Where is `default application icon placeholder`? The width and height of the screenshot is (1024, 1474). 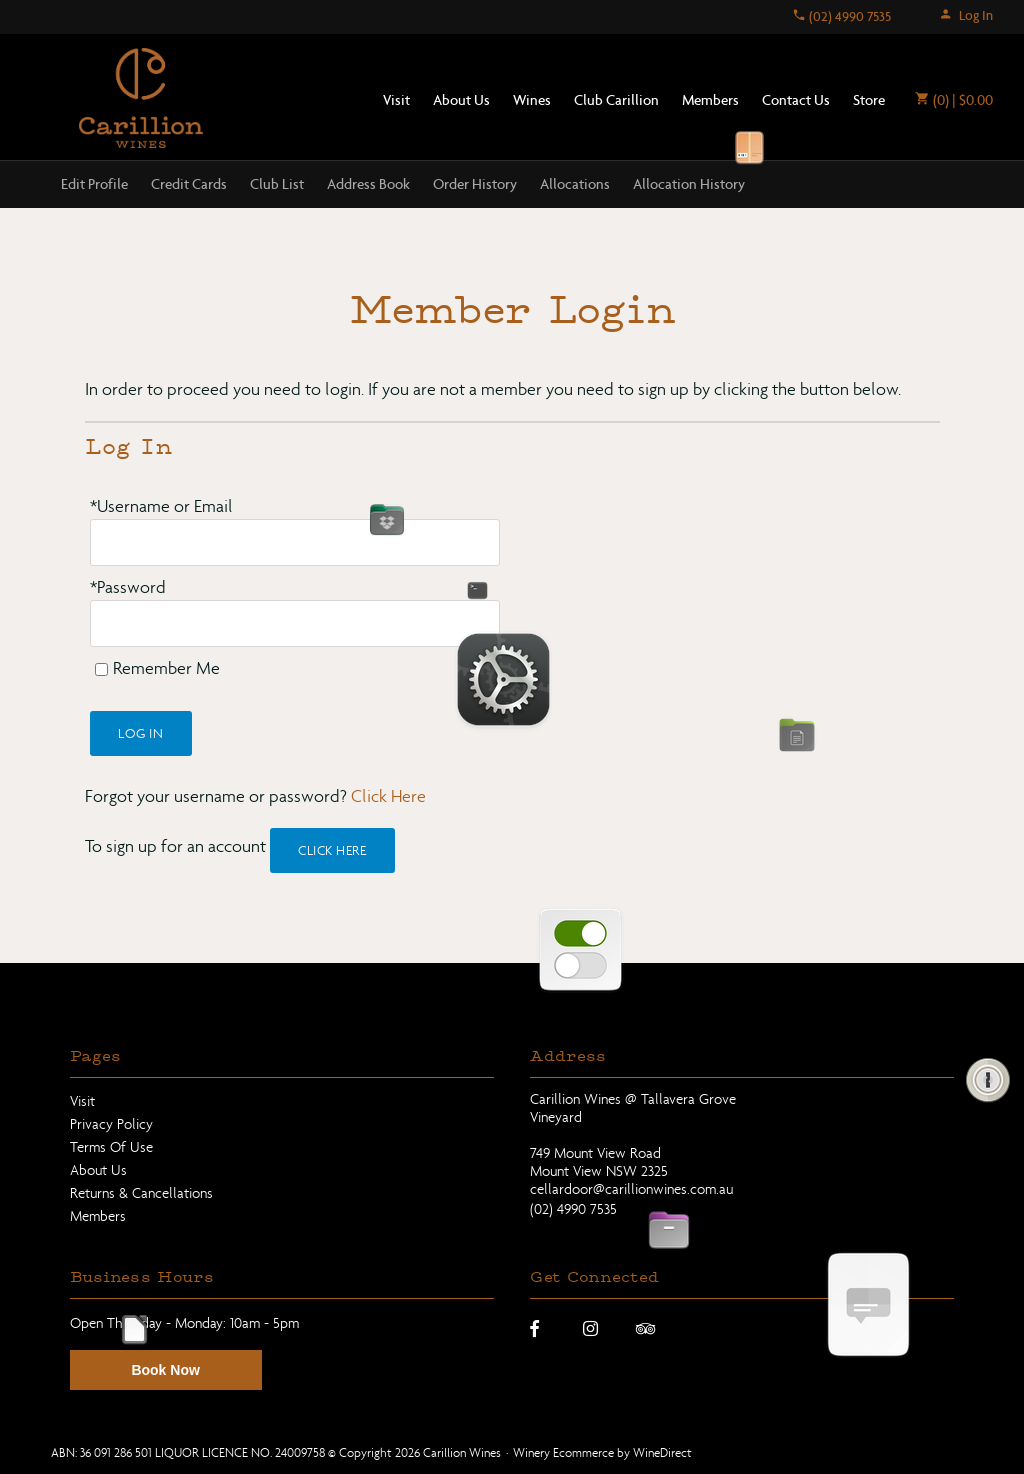 default application icon placeholder is located at coordinates (503, 679).